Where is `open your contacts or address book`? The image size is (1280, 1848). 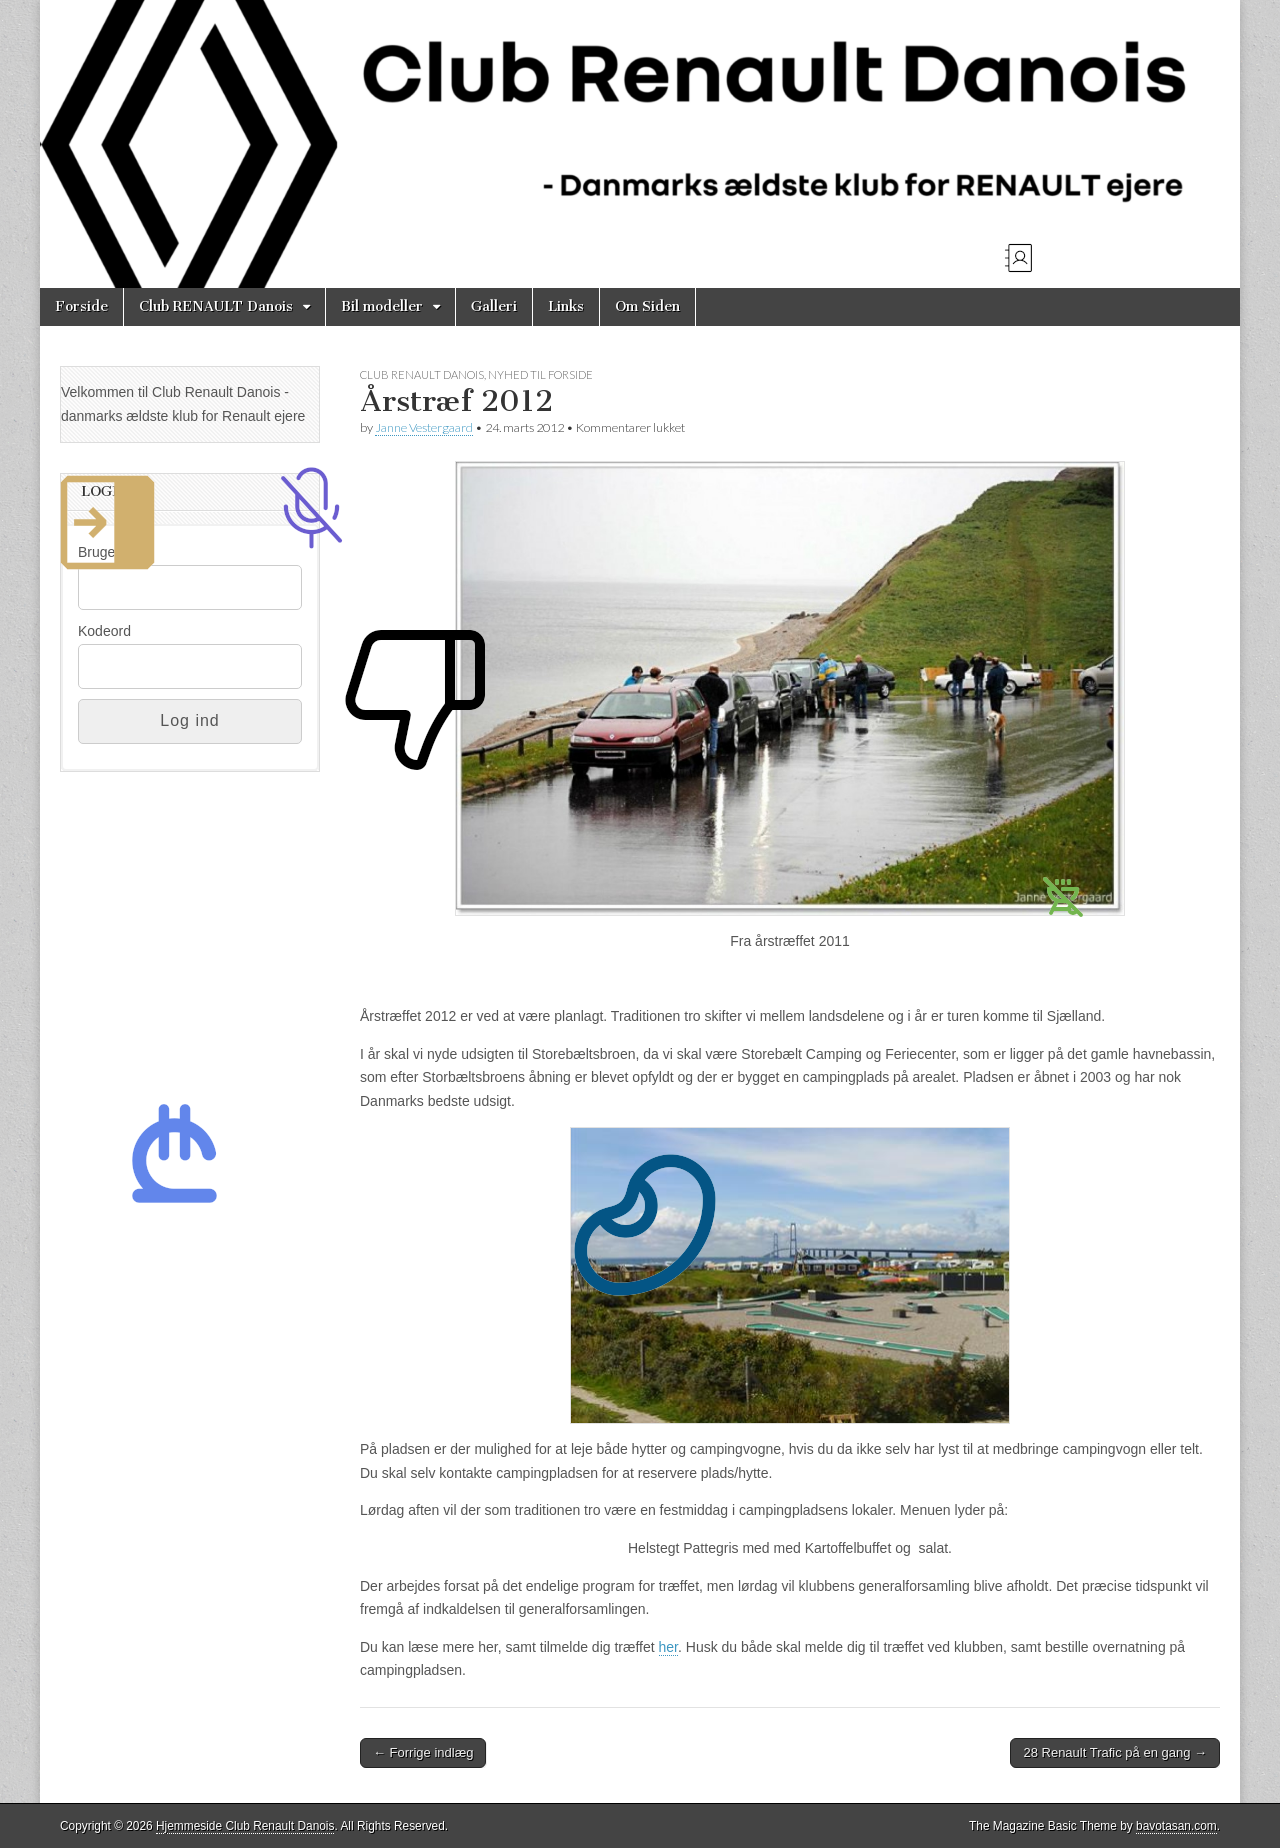 open your contacts or address book is located at coordinates (1019, 258).